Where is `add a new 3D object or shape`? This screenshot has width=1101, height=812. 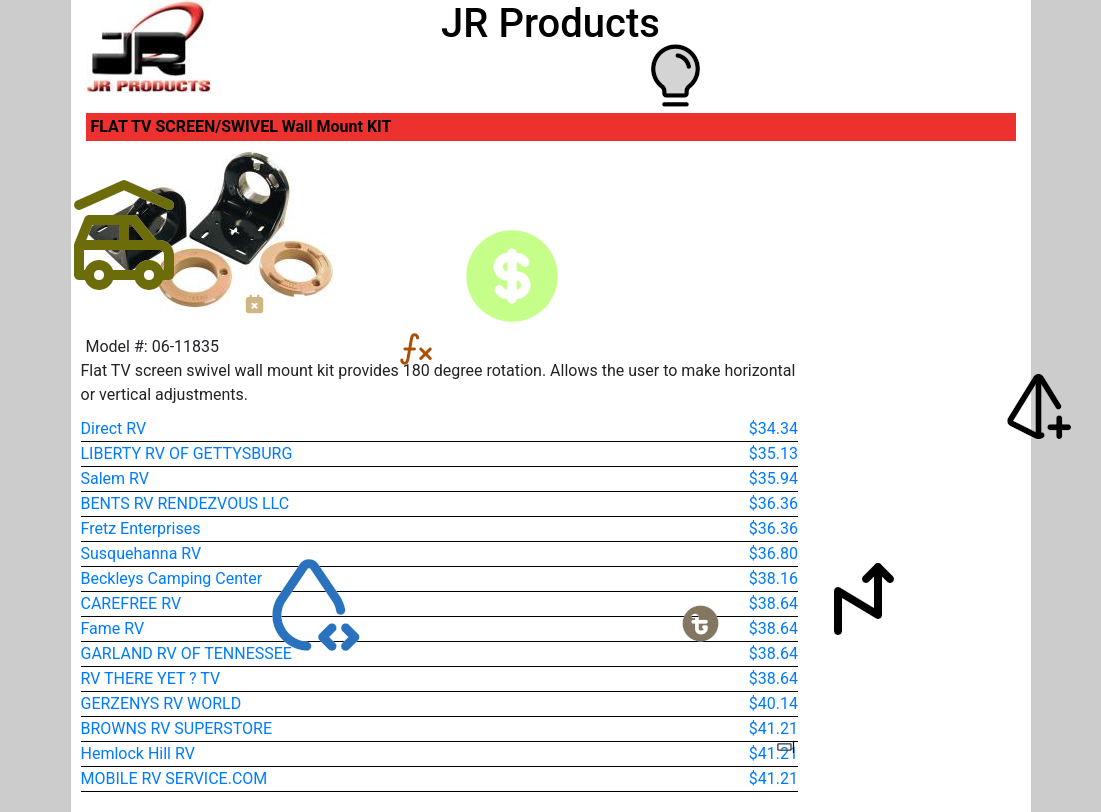
add a new 3D object or shape is located at coordinates (1038, 406).